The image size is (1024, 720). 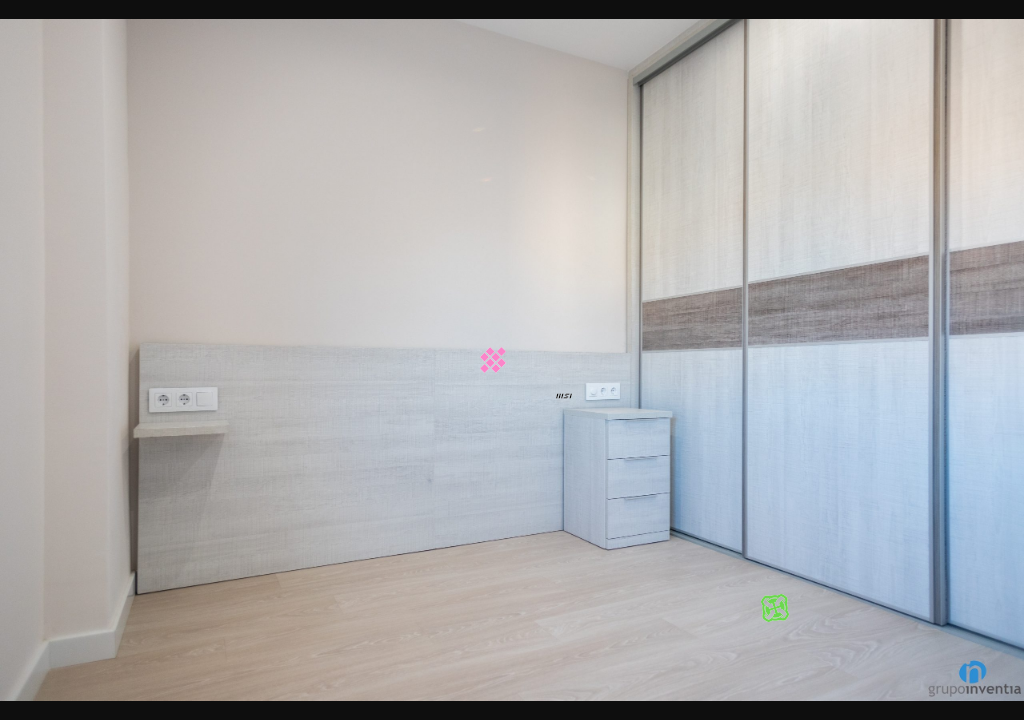 I want to click on mingw-w64 compiler toolchain logo, so click(x=493, y=360).